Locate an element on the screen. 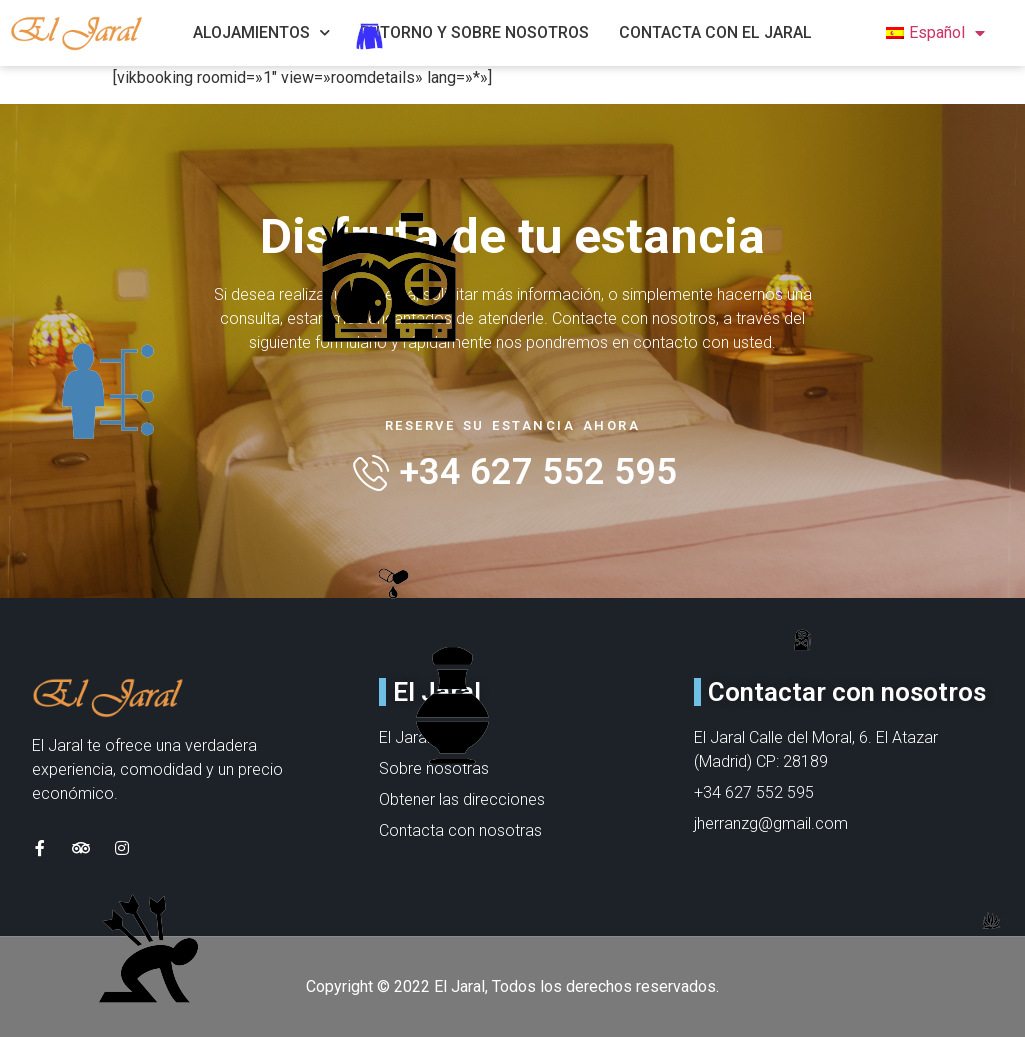 The width and height of the screenshot is (1025, 1037). view pottery or ceramics collection is located at coordinates (452, 705).